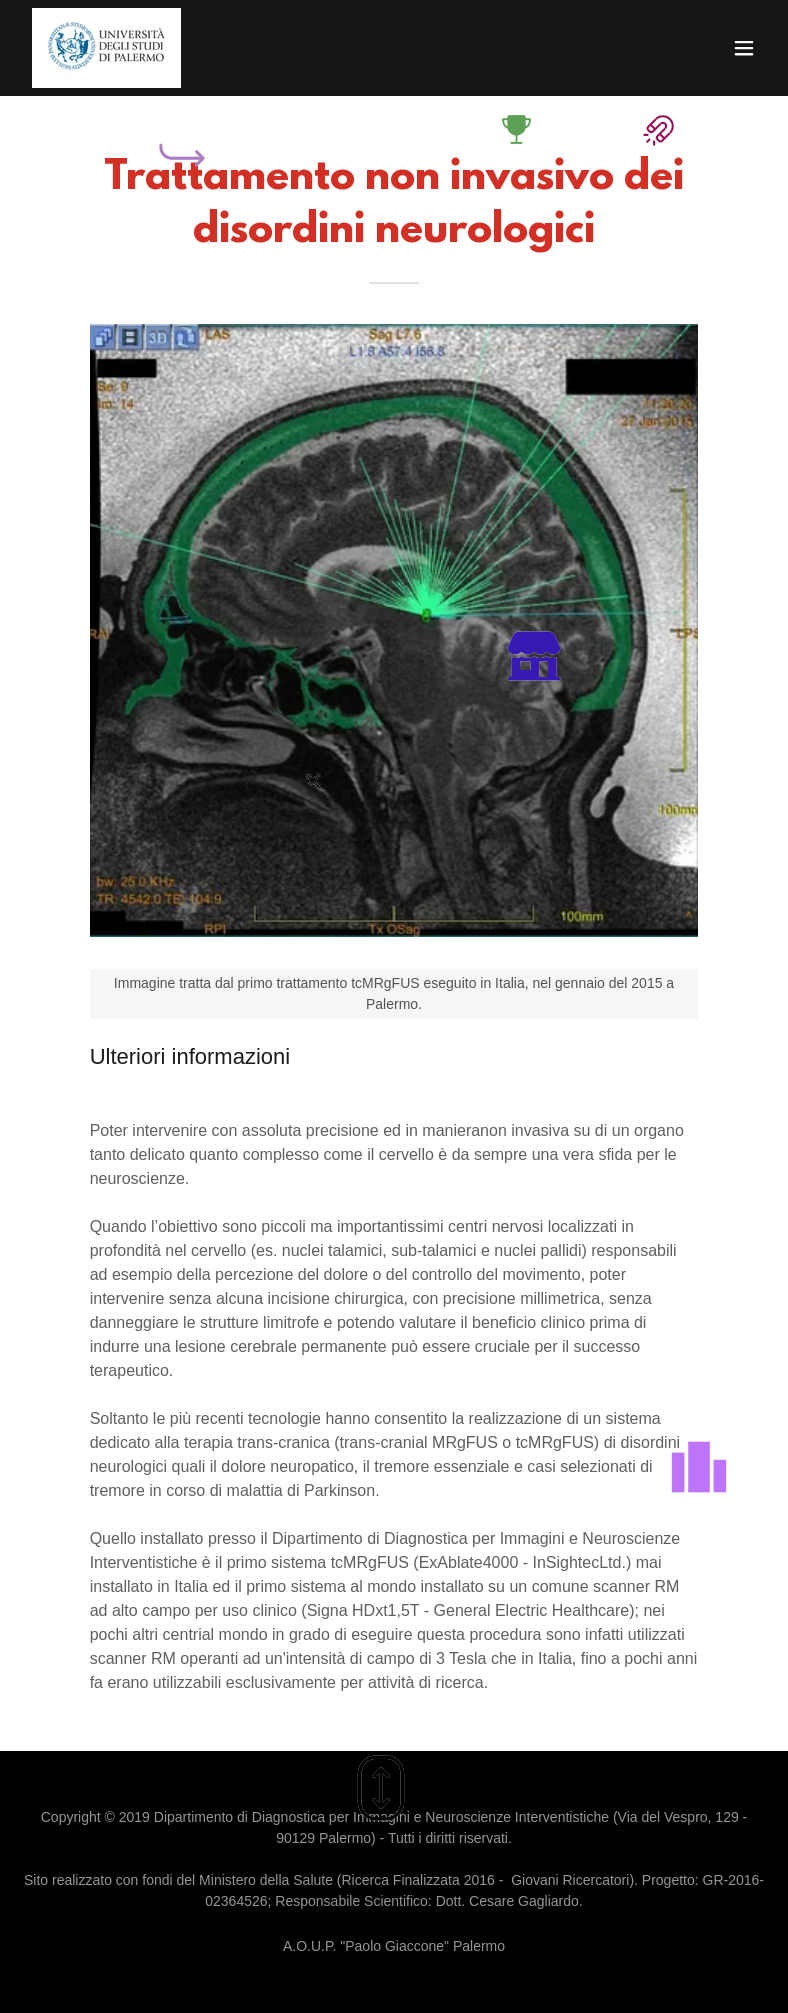 This screenshot has height=2013, width=788. What do you see at coordinates (381, 1788) in the screenshot?
I see `scroll up or down on the page` at bounding box center [381, 1788].